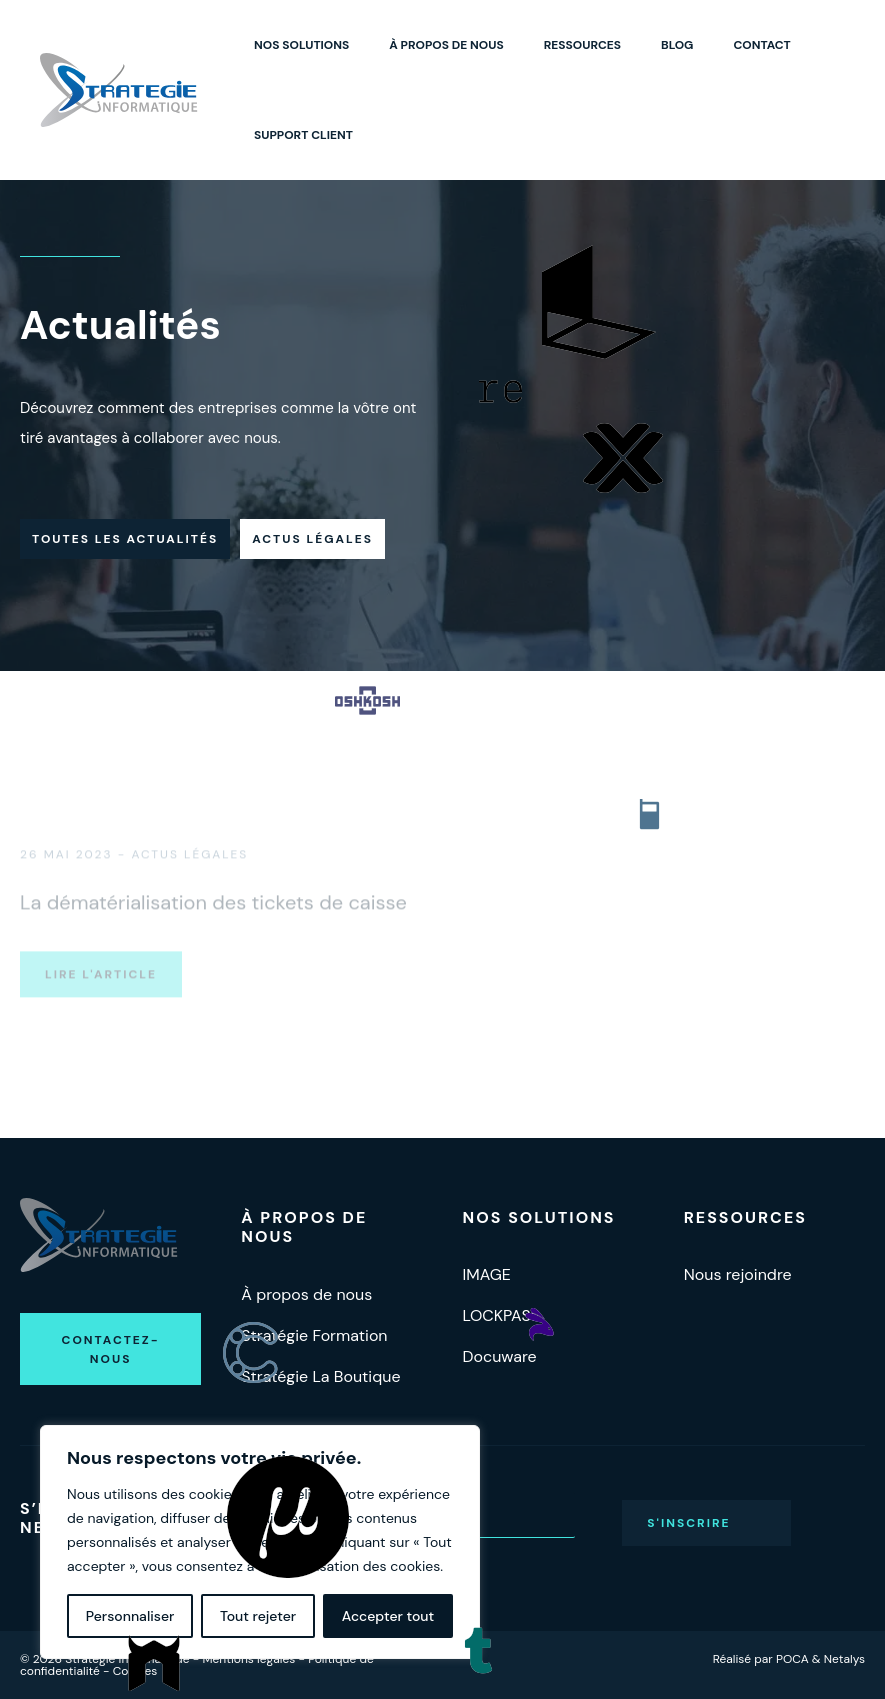 The height and width of the screenshot is (1699, 885). I want to click on visit nexon's website or services, so click(599, 302).